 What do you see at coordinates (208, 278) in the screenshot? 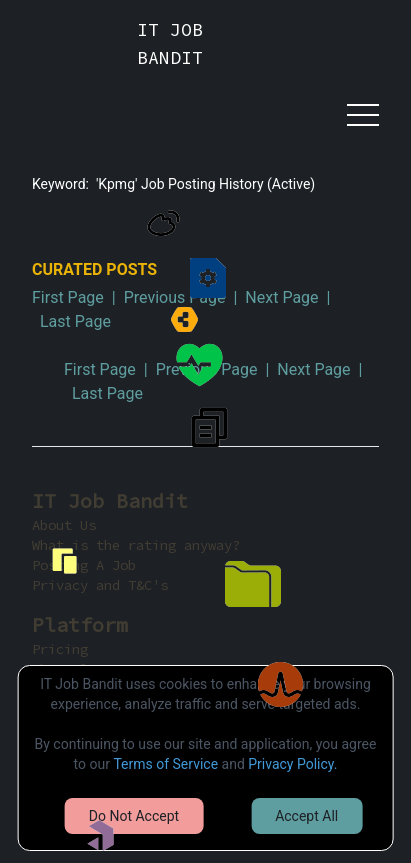
I see `access file settings or preferences` at bounding box center [208, 278].